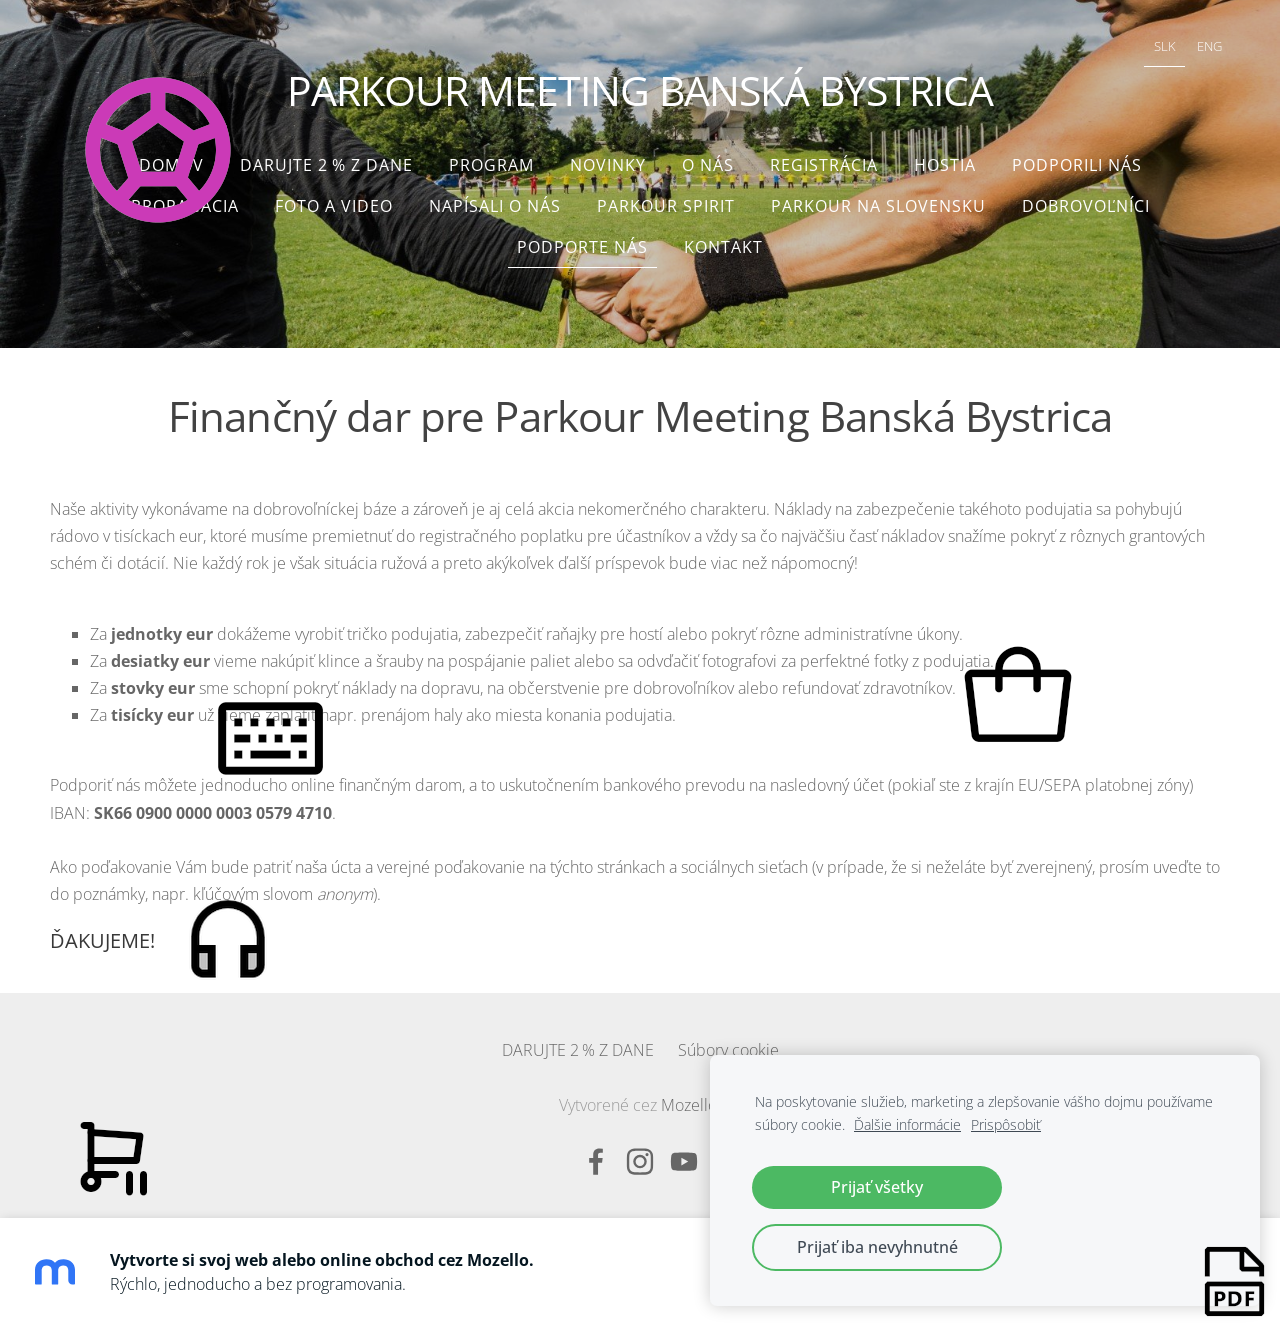 Image resolution: width=1280 pixels, height=1326 pixels. What do you see at coordinates (266, 742) in the screenshot?
I see `record keyboard input or keystrokes` at bounding box center [266, 742].